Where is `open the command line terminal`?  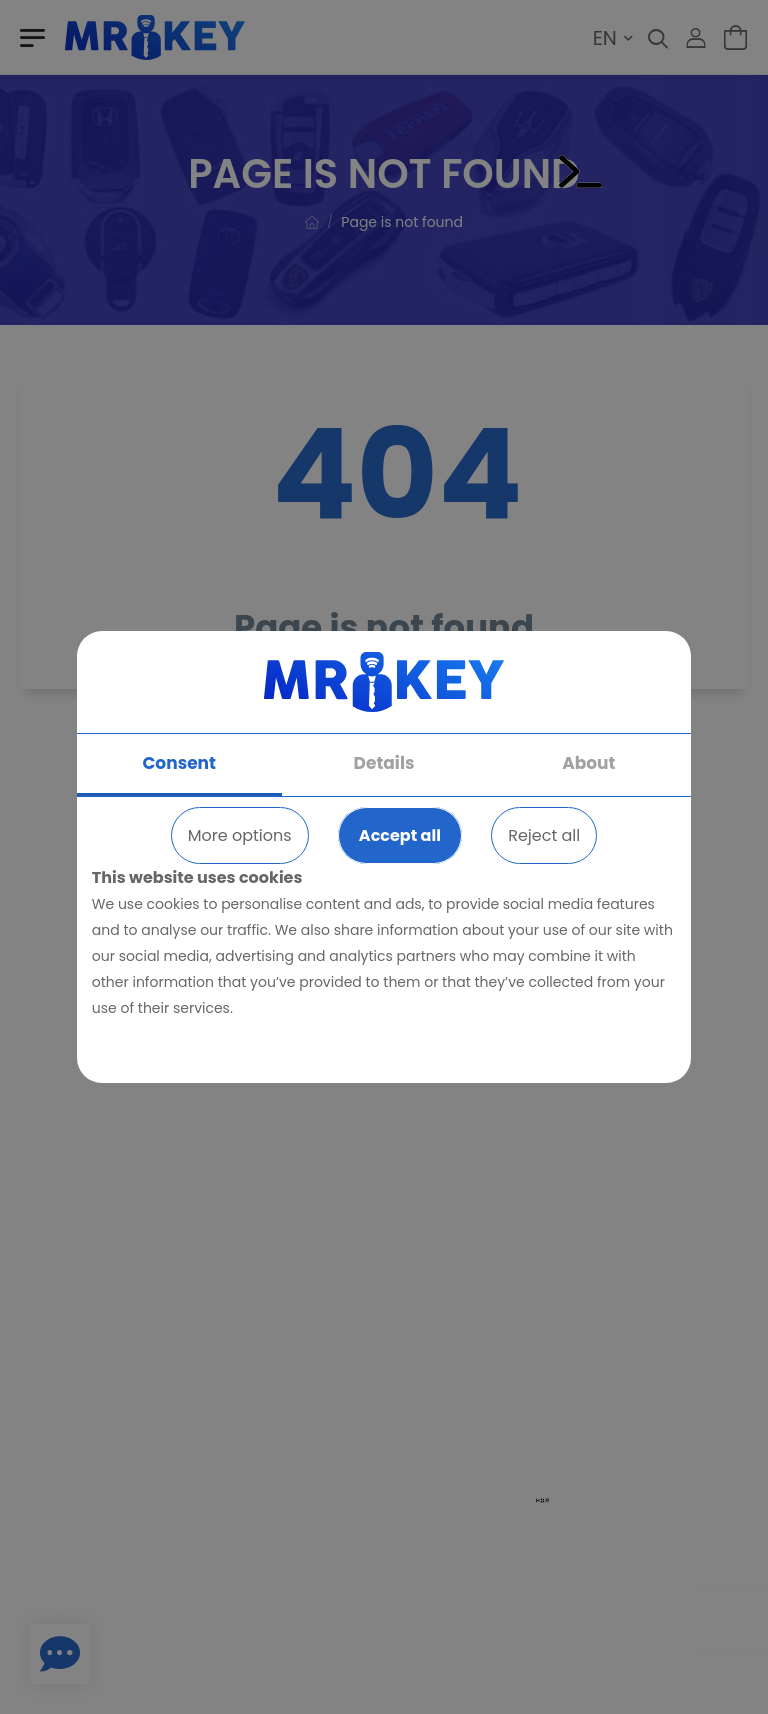
open the command line terminal is located at coordinates (580, 171).